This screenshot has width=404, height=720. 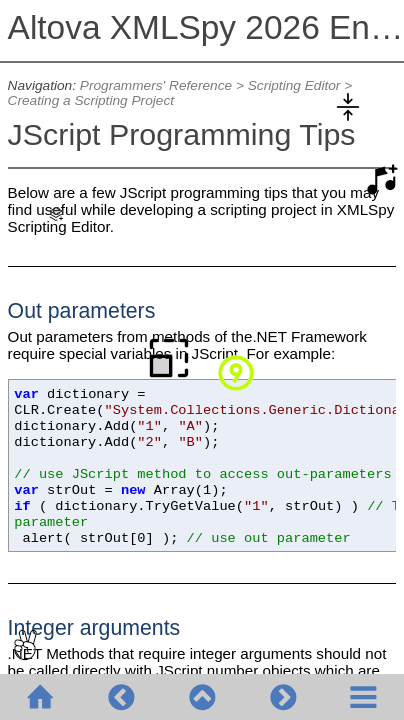 I want to click on indicates item number nine in a list or sequence, so click(x=236, y=373).